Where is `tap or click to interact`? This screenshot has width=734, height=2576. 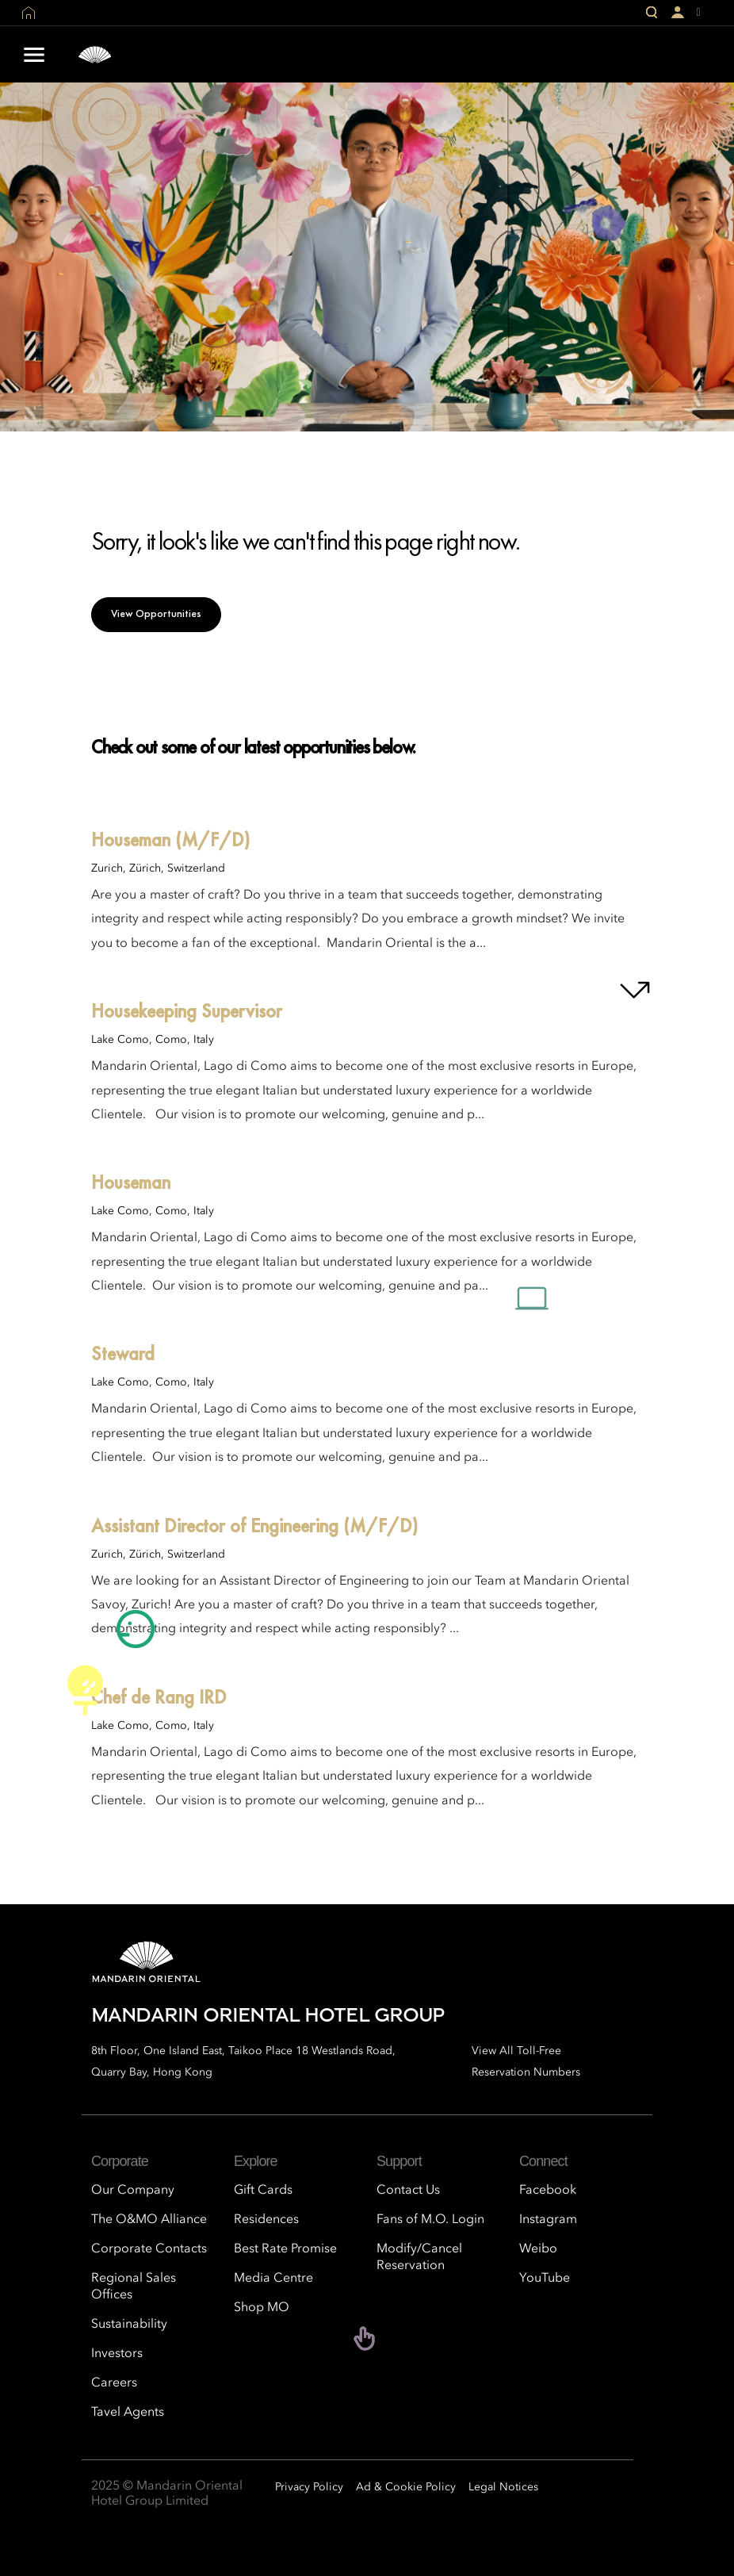 tap or click to interact is located at coordinates (364, 2338).